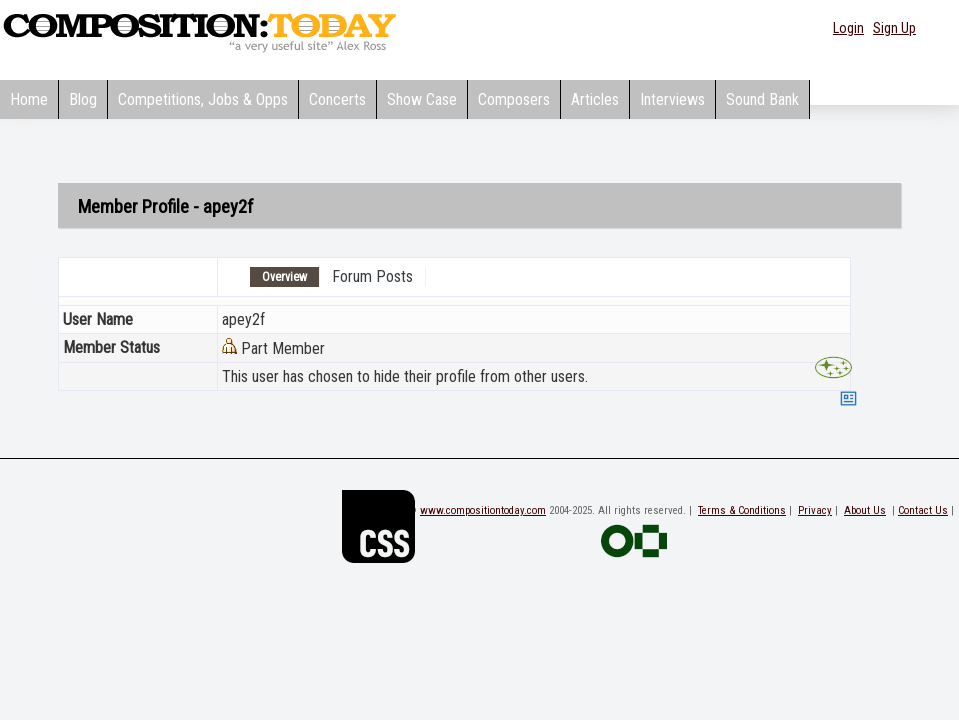 The width and height of the screenshot is (959, 720). Describe the element at coordinates (833, 367) in the screenshot. I see `Subaru brand logo` at that location.